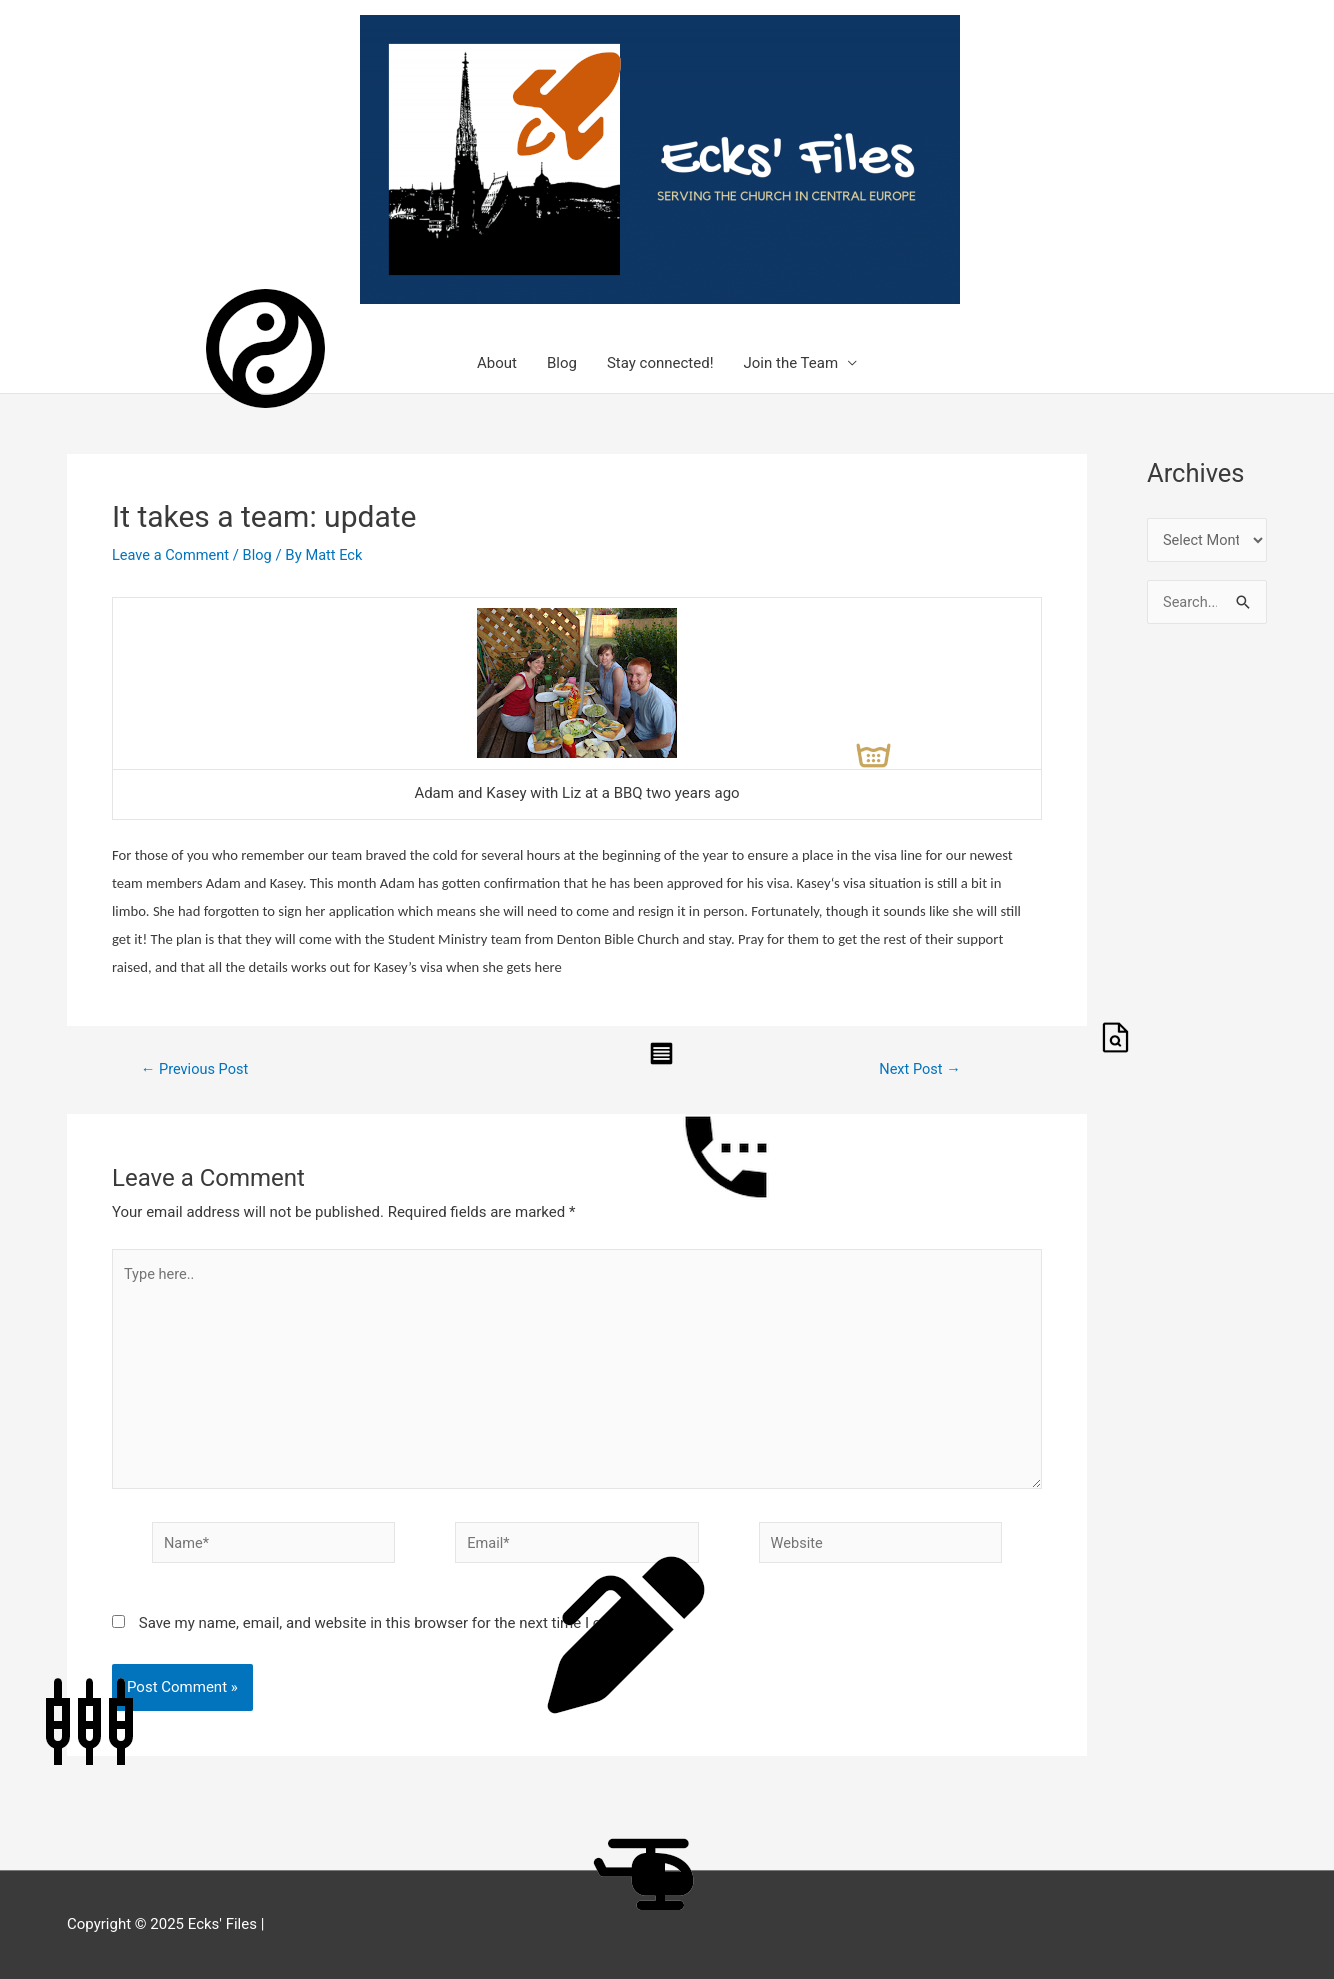 Image resolution: width=1334 pixels, height=1979 pixels. Describe the element at coordinates (626, 1635) in the screenshot. I see `edit or modify content` at that location.